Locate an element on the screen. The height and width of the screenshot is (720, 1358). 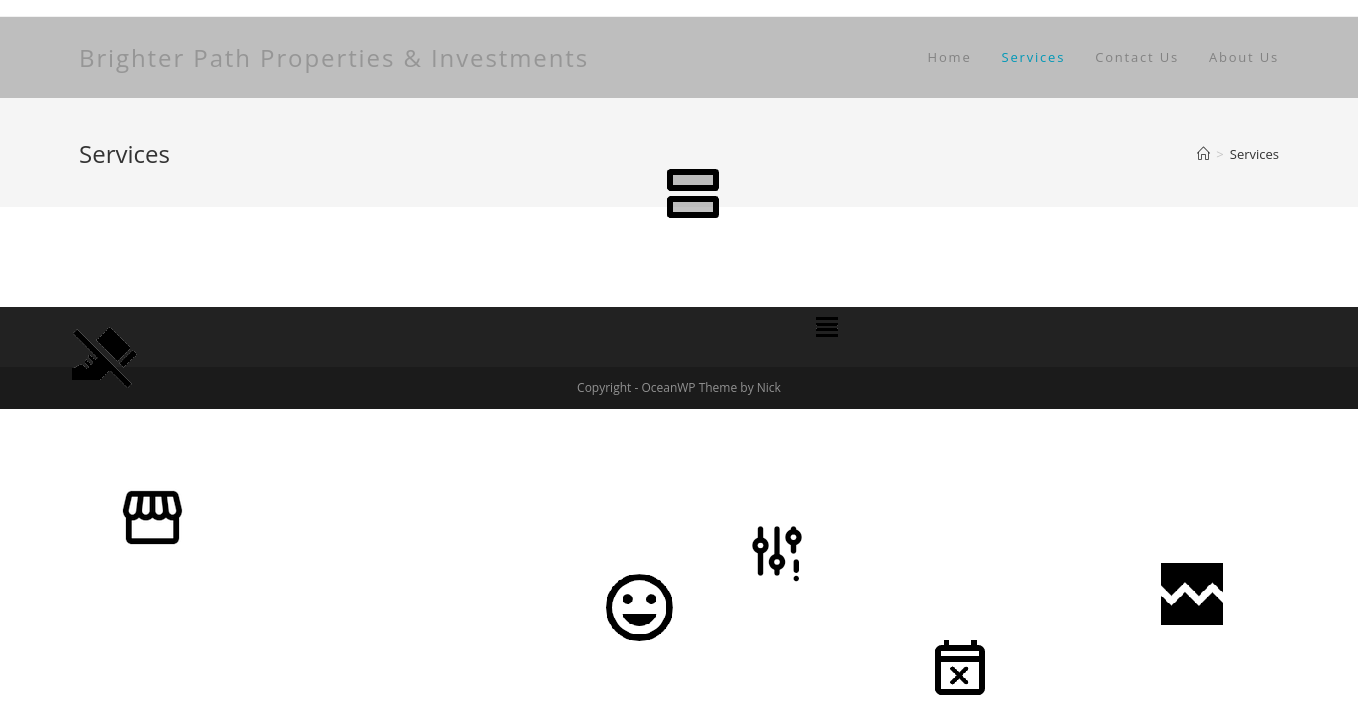
access the marketplace or shop is located at coordinates (152, 517).